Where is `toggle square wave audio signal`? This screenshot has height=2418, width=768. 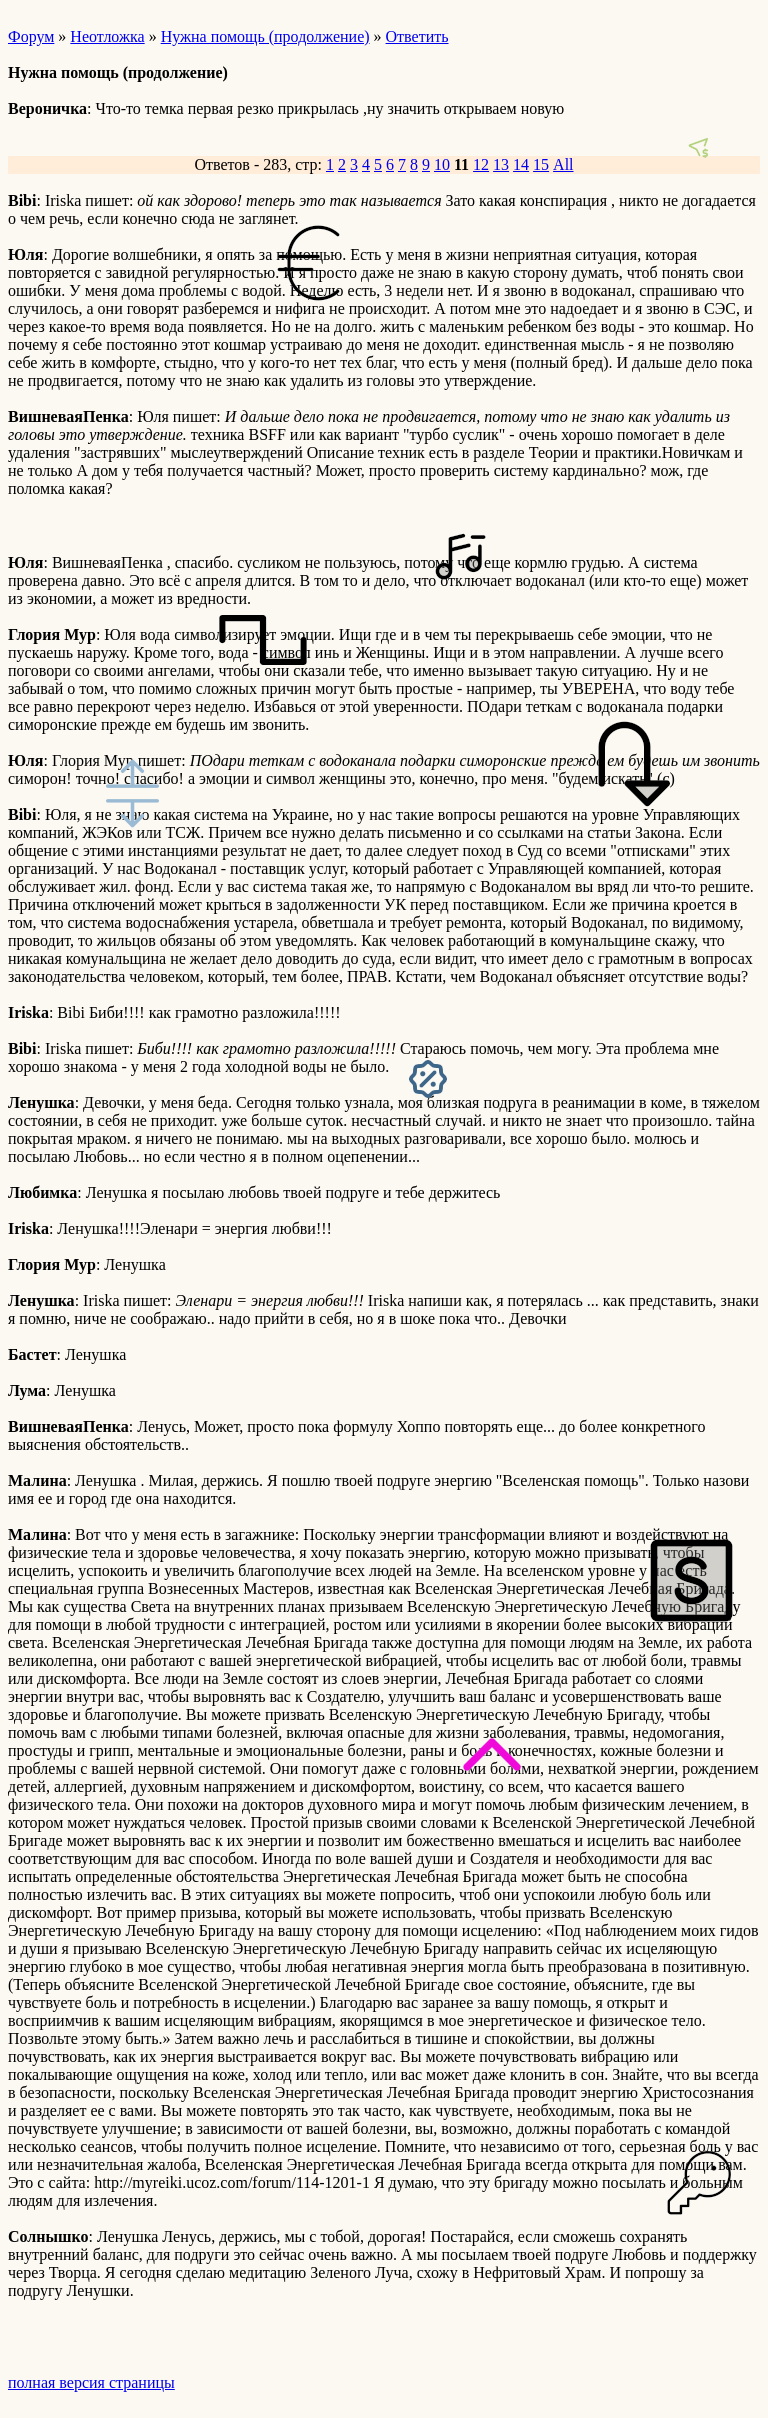
toggle square wave audio signal is located at coordinates (263, 640).